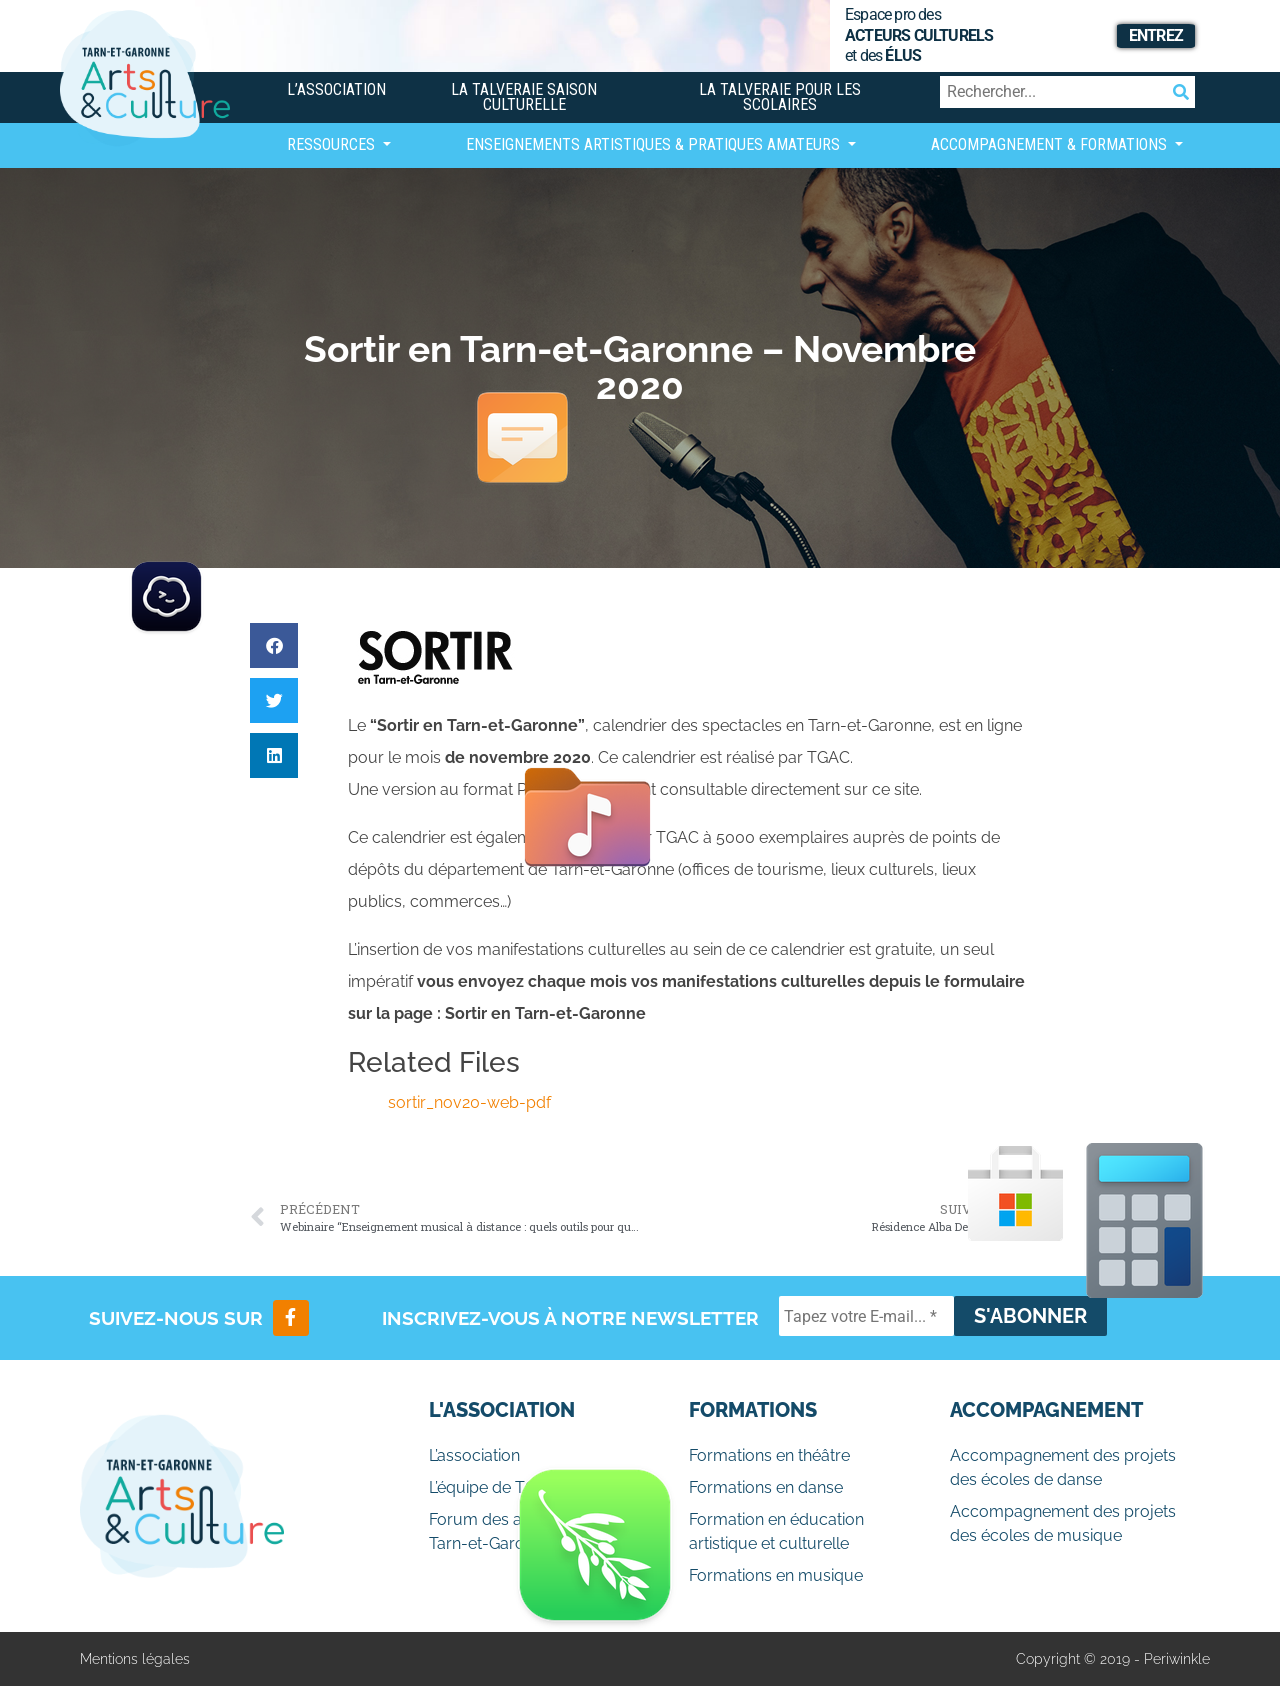 The width and height of the screenshot is (1280, 1686). What do you see at coordinates (1015, 1193) in the screenshot?
I see `open the Microsoft Store app` at bounding box center [1015, 1193].